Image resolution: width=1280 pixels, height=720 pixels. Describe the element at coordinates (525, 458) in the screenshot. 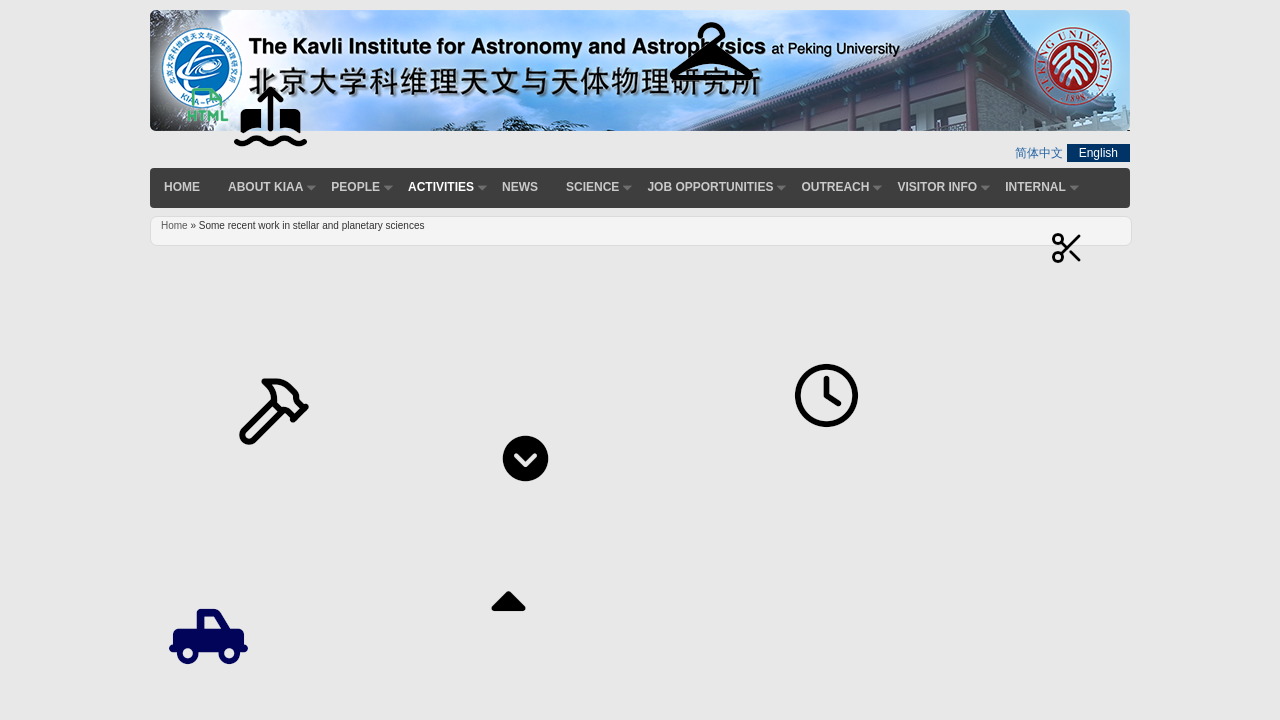

I see `expand content or show more details` at that location.